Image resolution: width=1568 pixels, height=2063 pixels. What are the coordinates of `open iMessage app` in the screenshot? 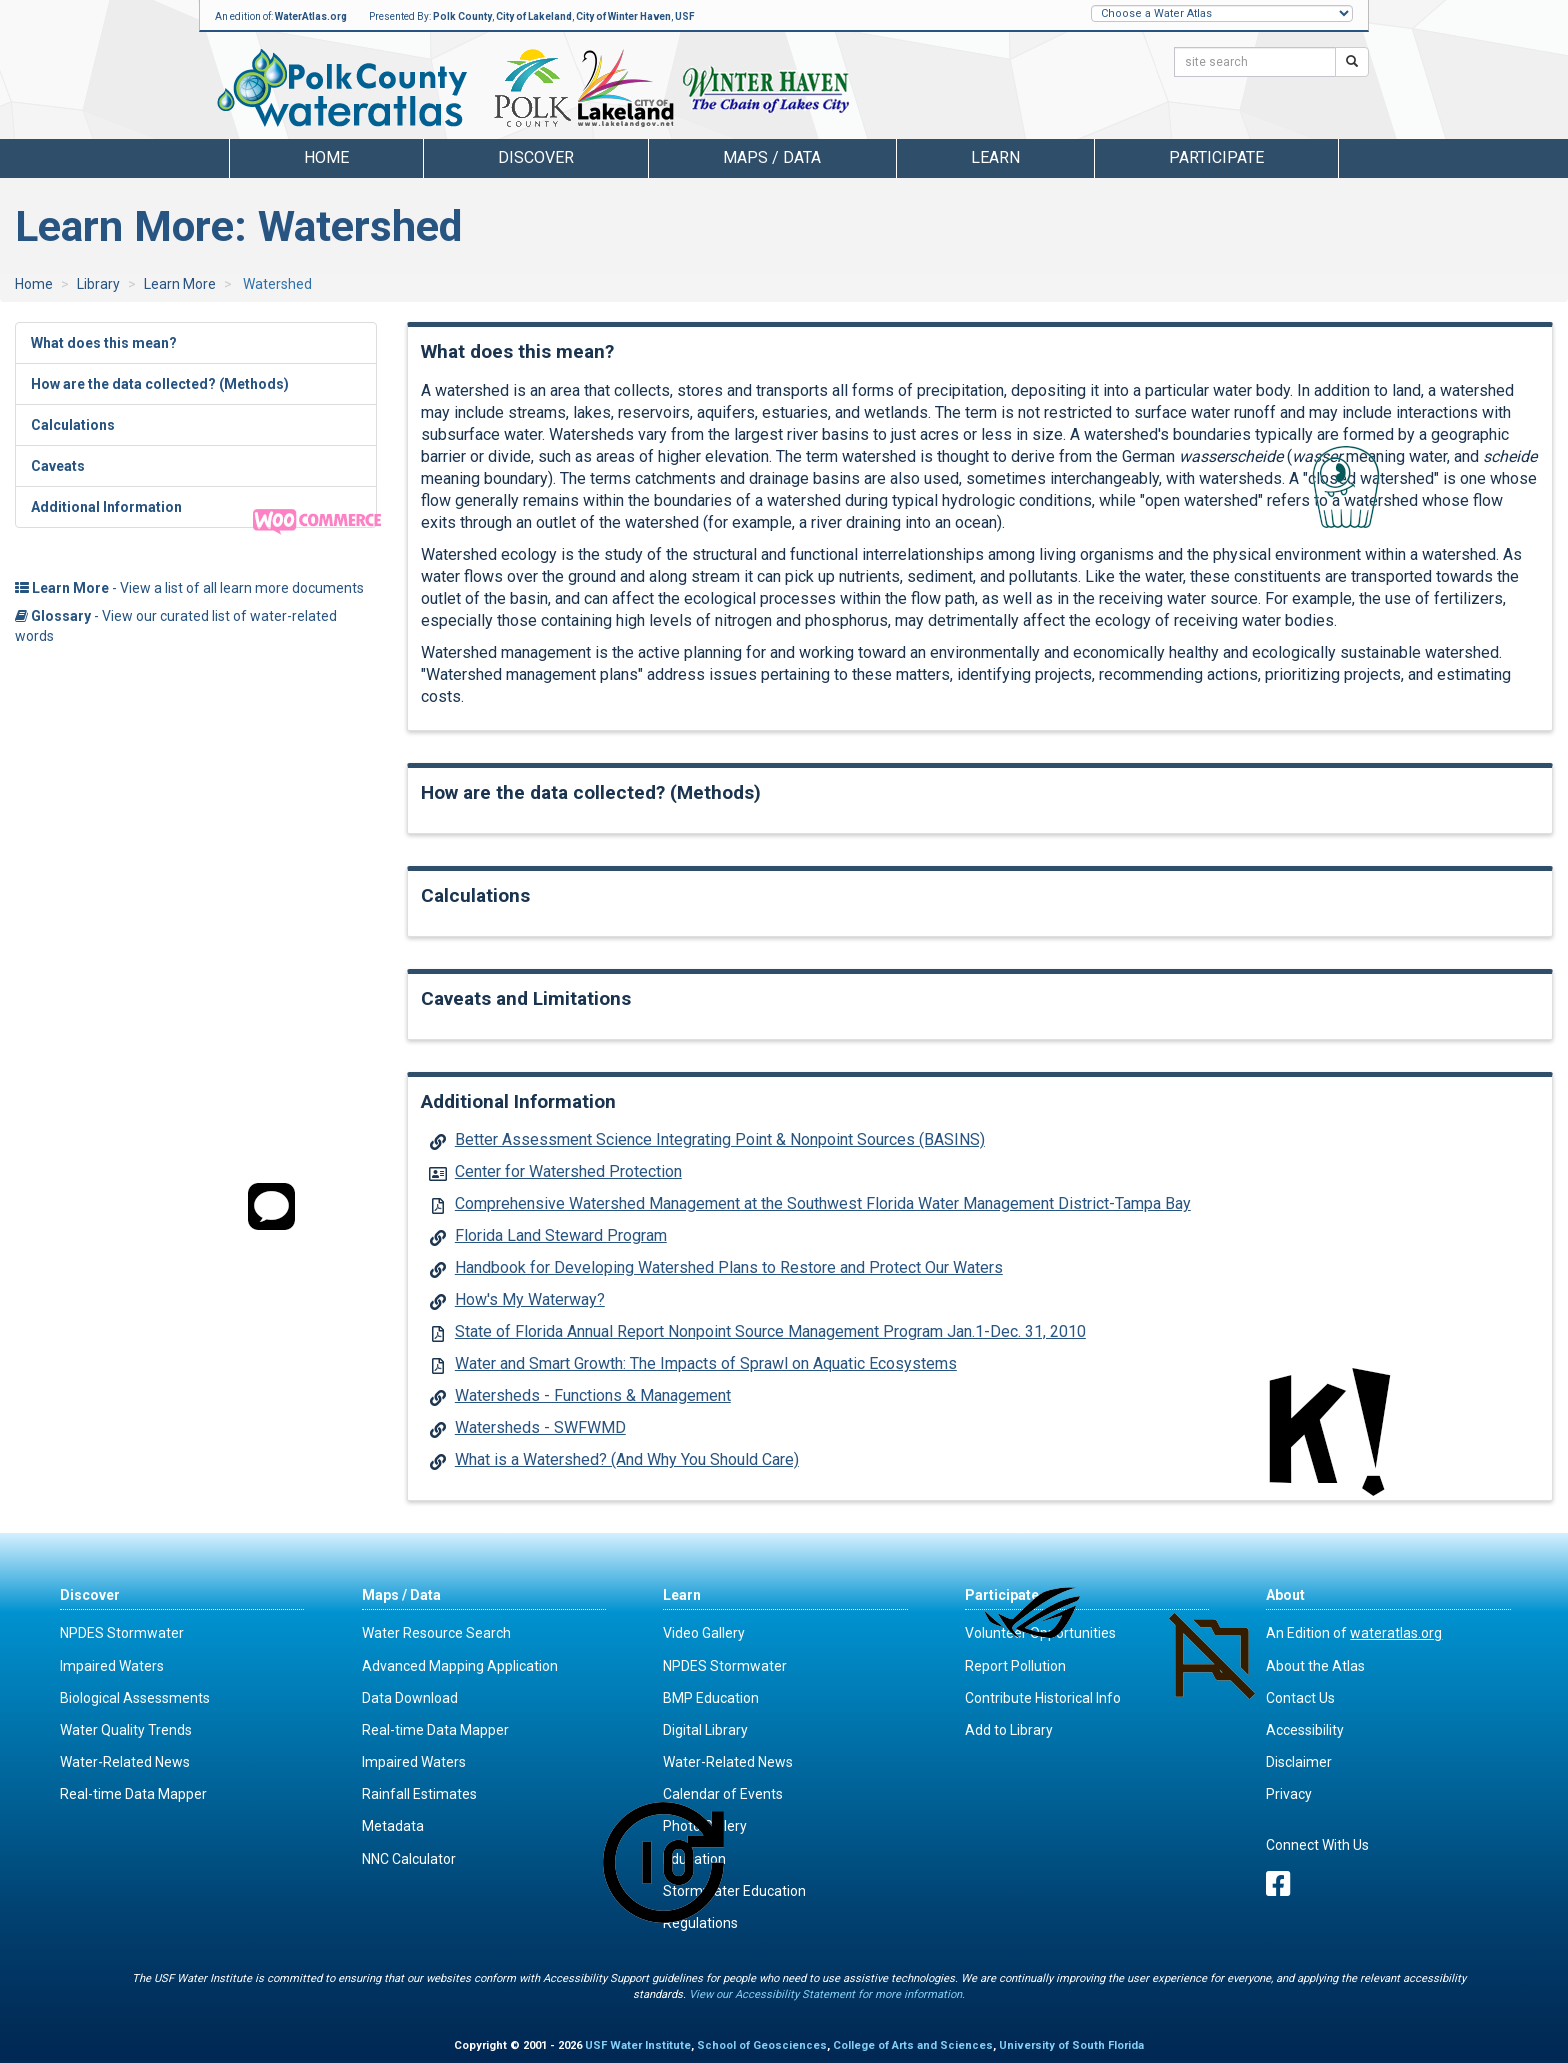 It's located at (271, 1206).